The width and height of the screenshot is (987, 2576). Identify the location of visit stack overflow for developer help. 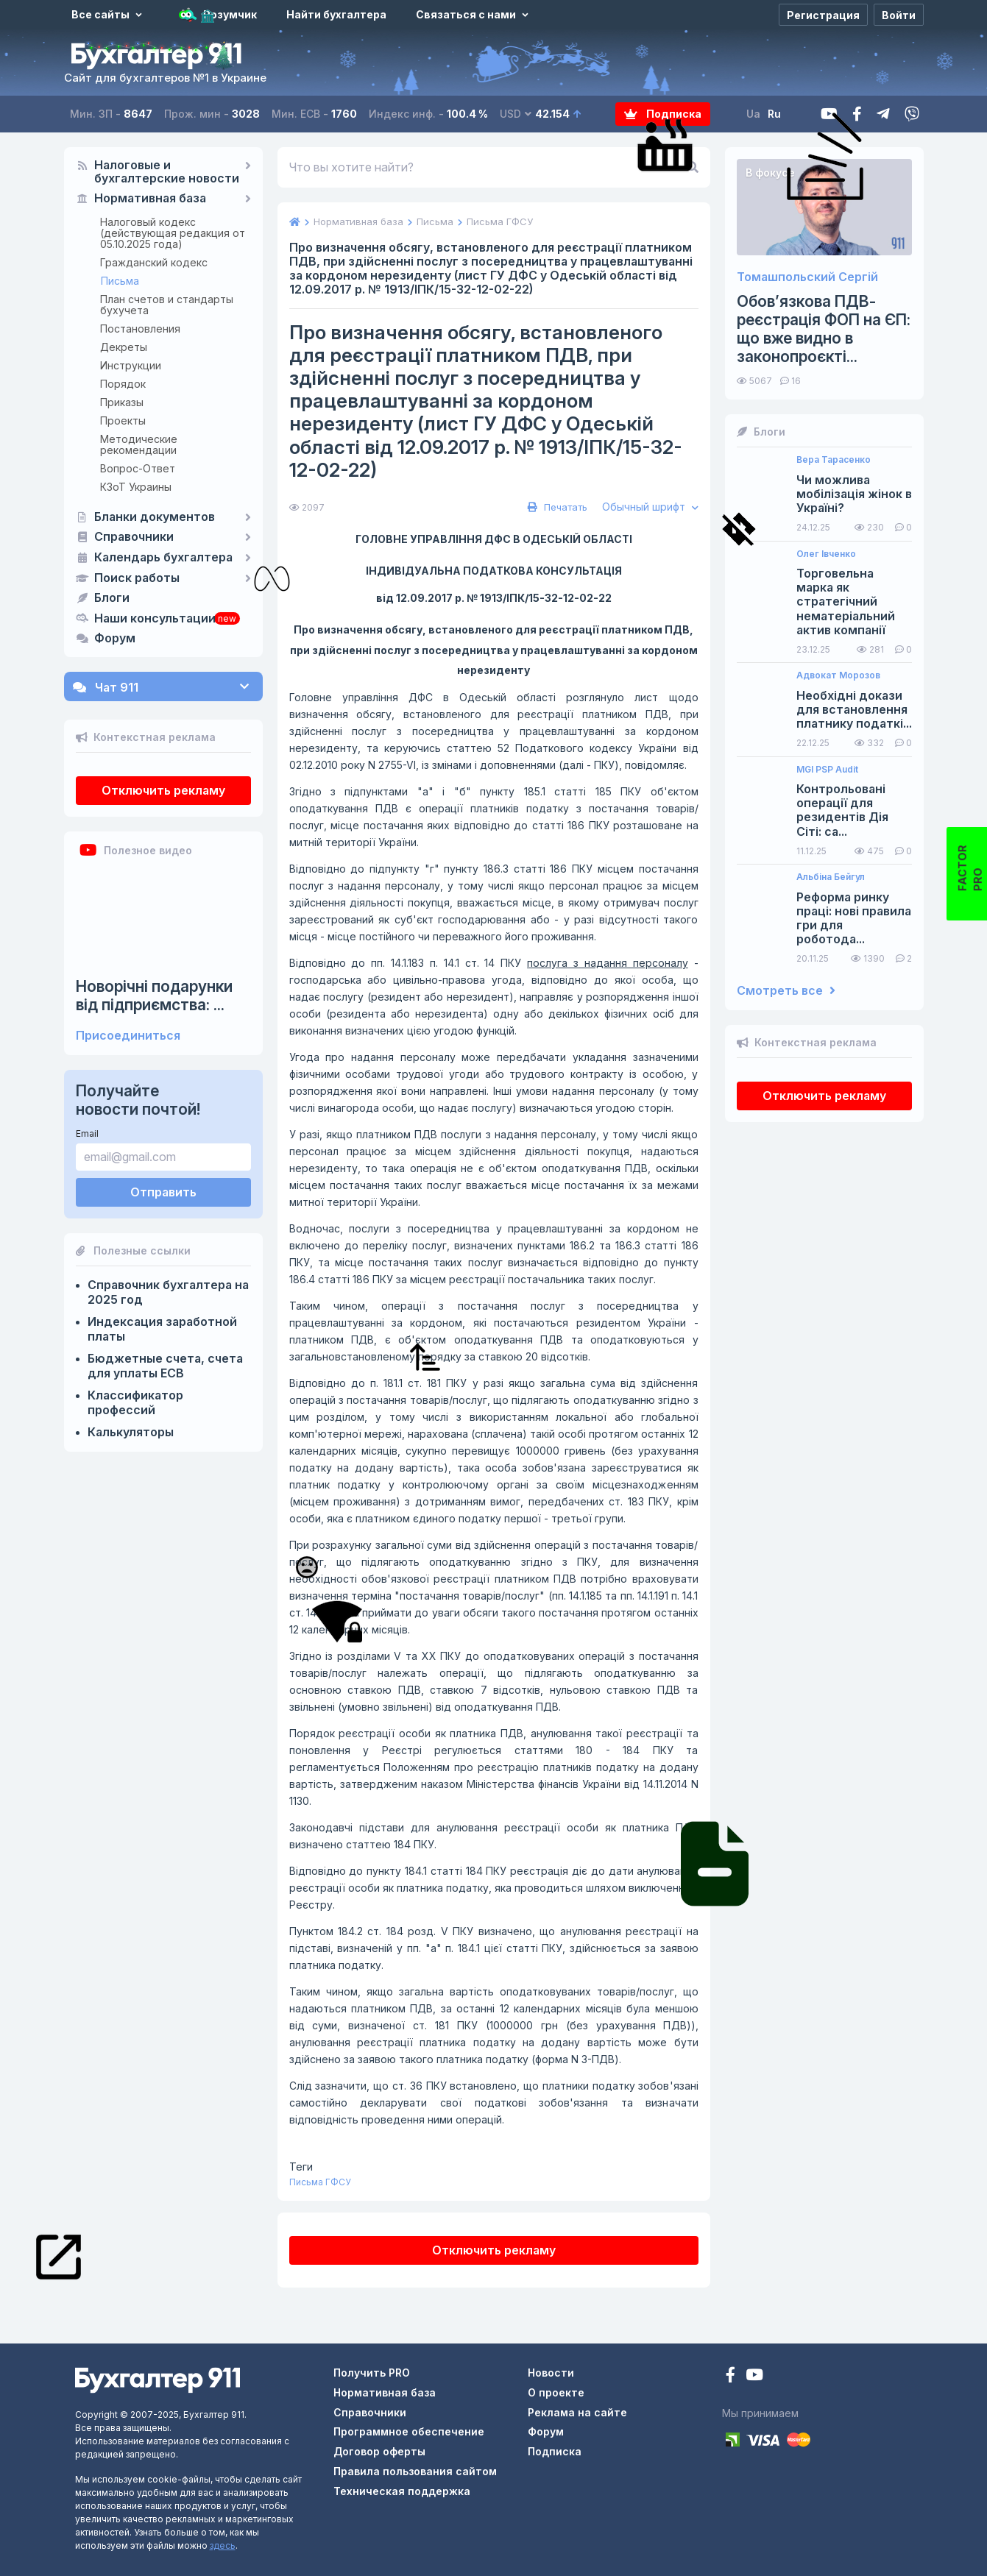
(825, 158).